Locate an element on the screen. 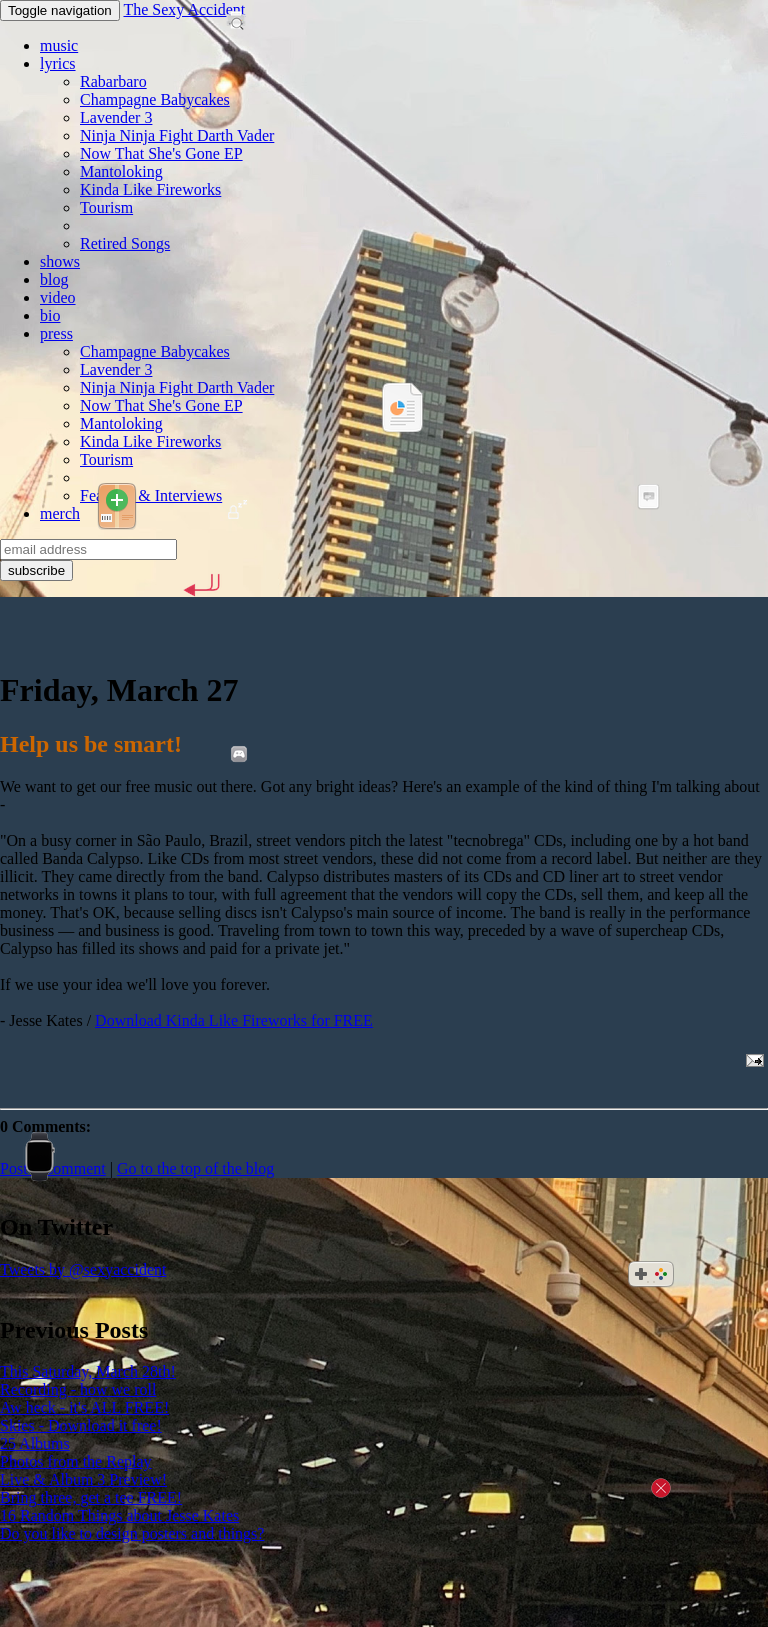 The height and width of the screenshot is (1627, 768). indicates a sync error with a shared file or folder is located at coordinates (661, 1488).